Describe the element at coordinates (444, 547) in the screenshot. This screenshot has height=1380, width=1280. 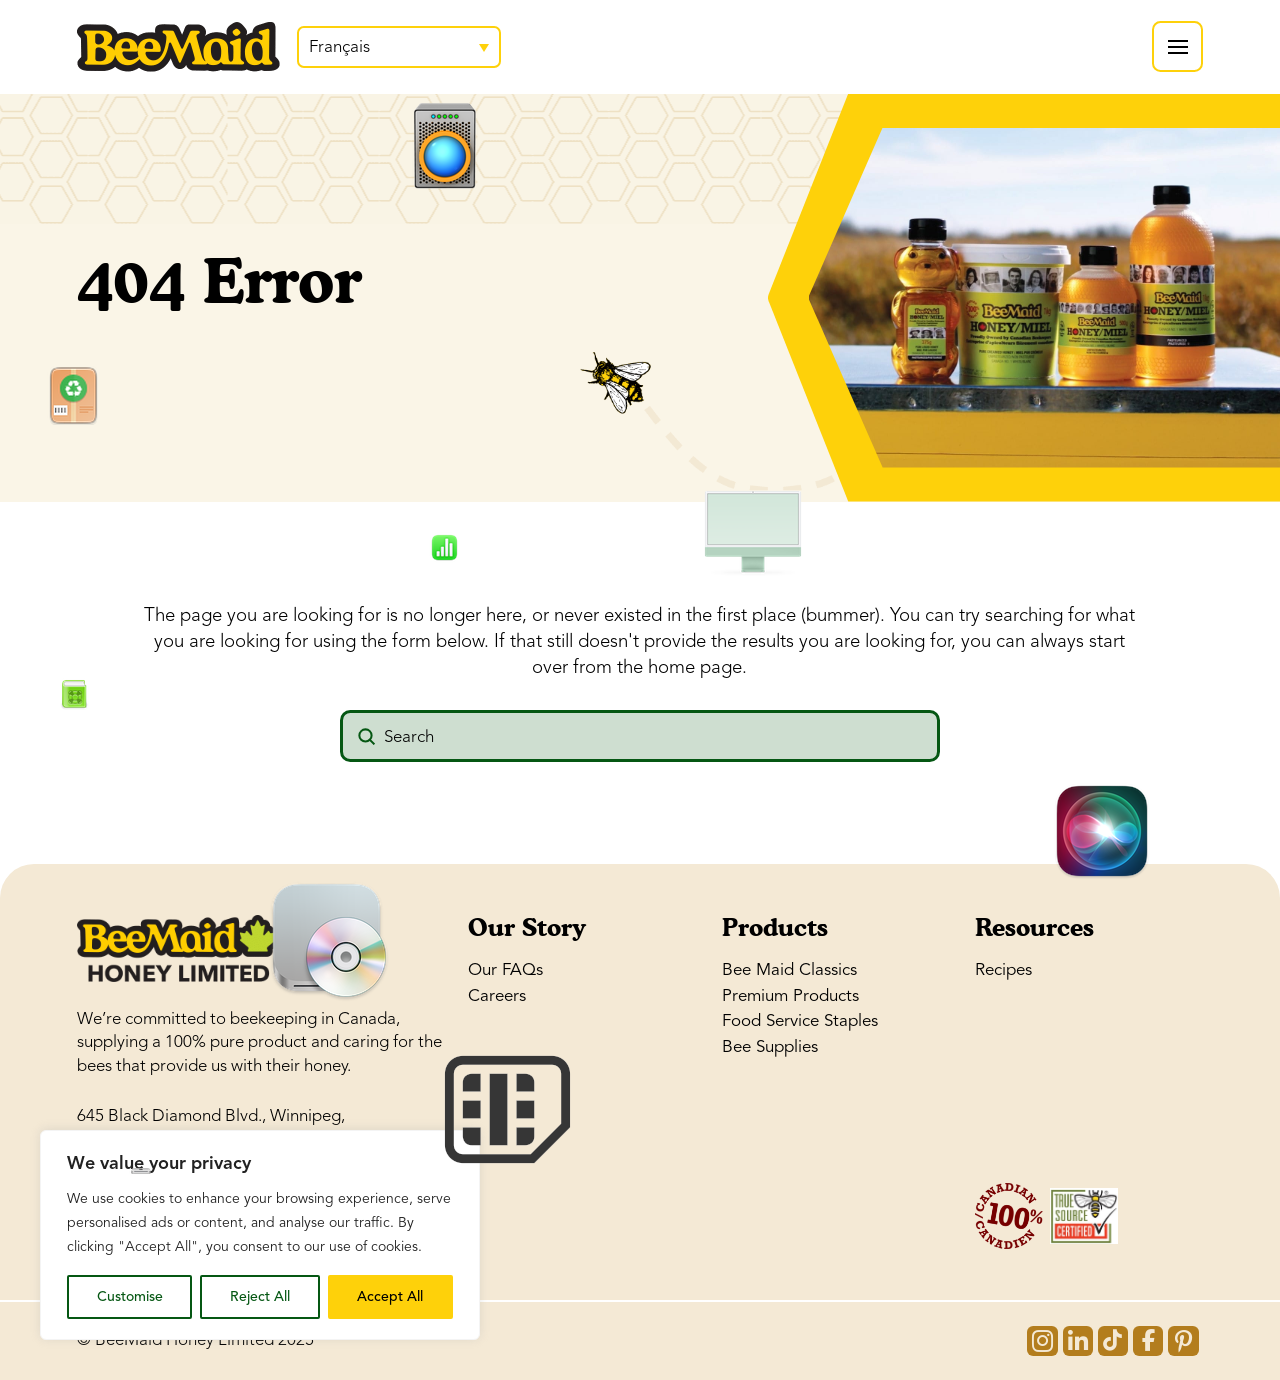
I see `open Numbers spreadsheet app` at that location.